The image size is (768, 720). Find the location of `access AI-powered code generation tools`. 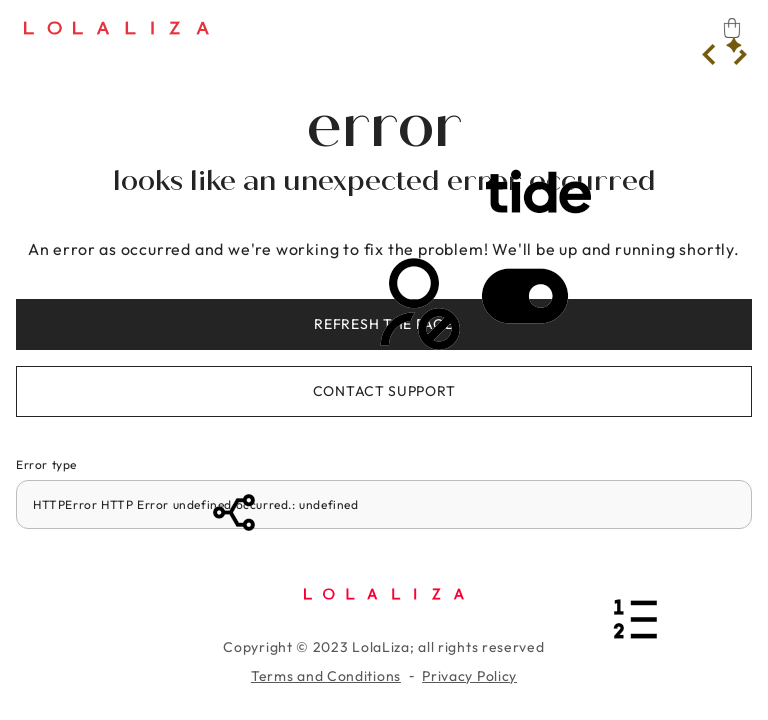

access AI-powered code generation tools is located at coordinates (724, 54).